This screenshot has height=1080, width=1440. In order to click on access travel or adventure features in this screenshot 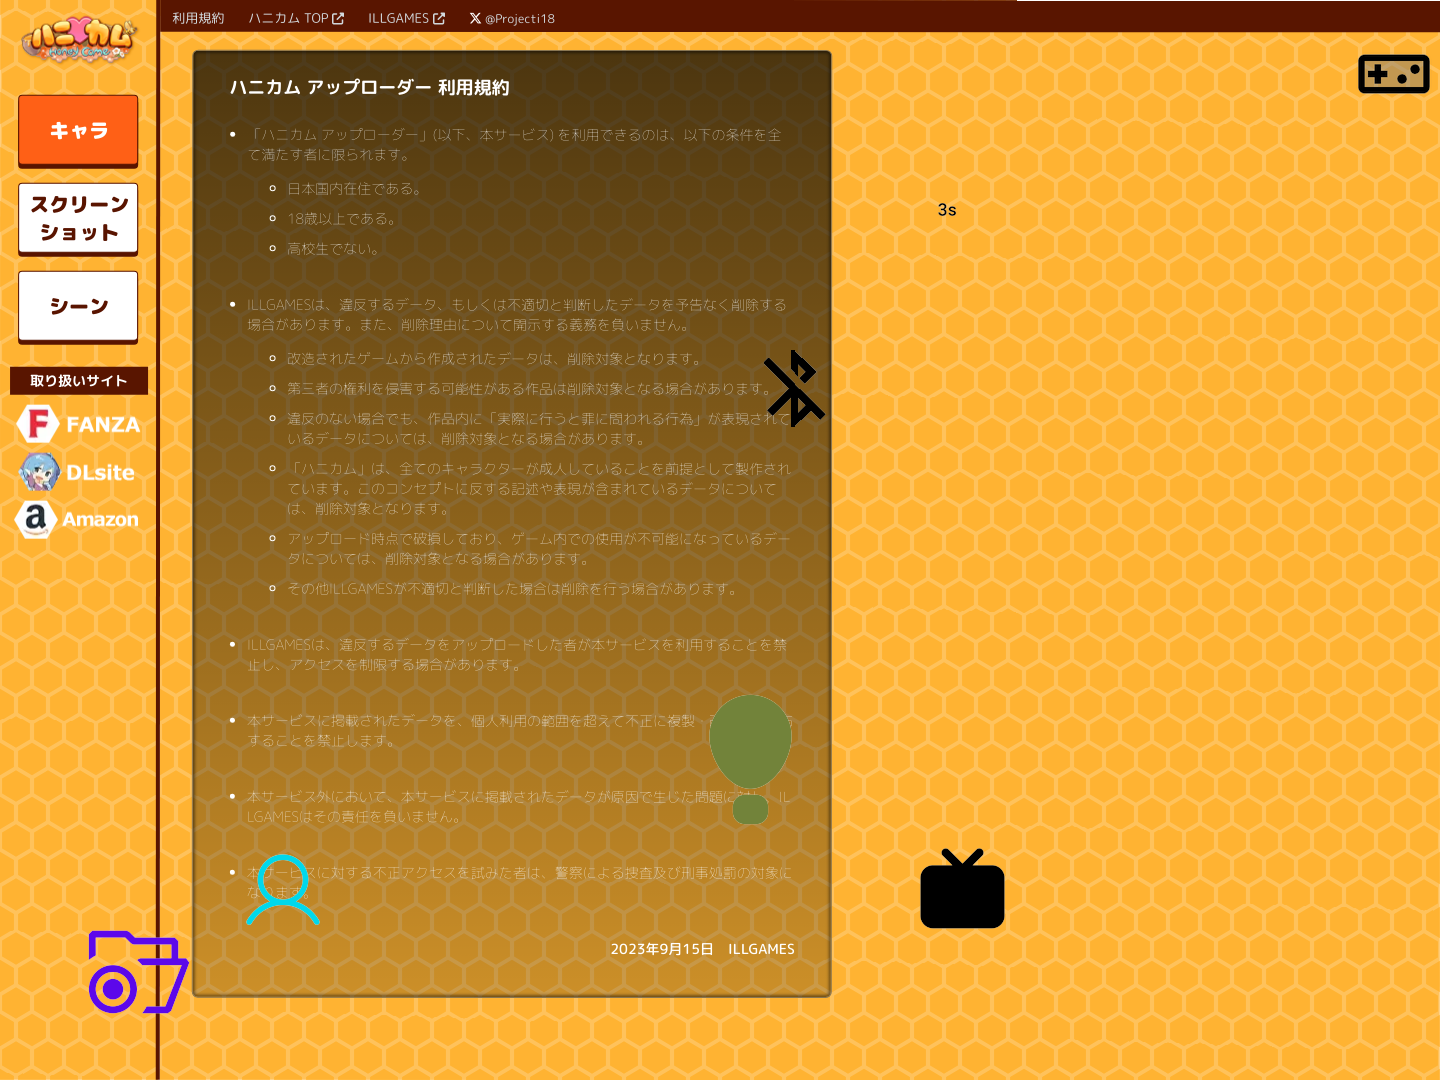, I will do `click(750, 759)`.